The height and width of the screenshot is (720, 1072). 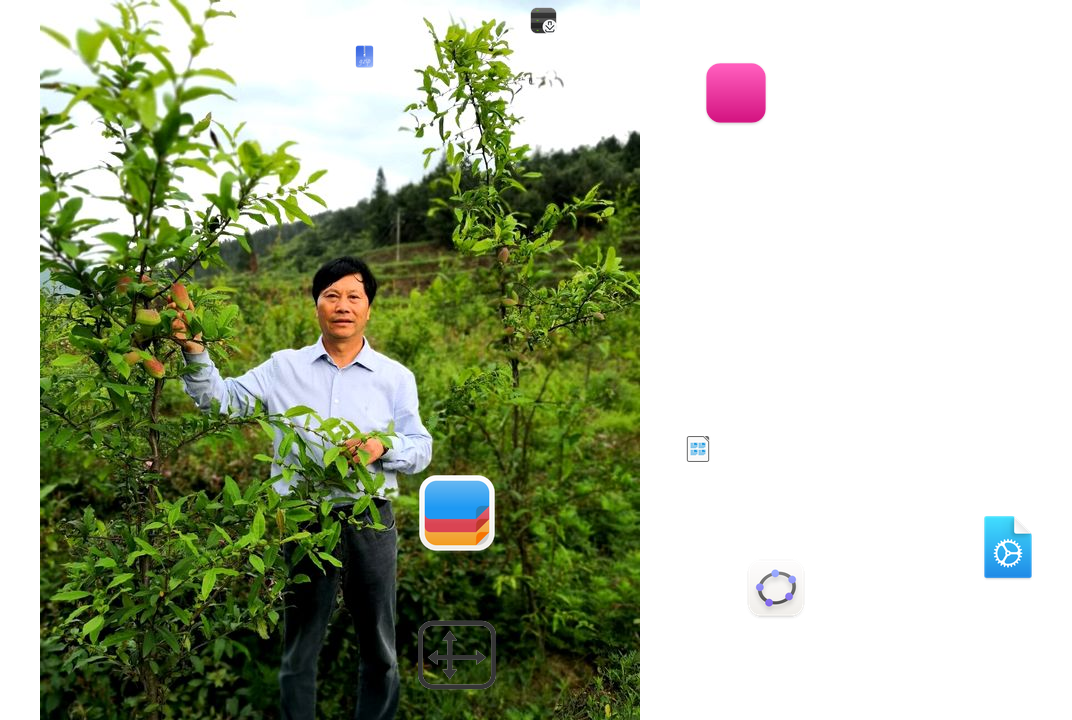 I want to click on blank app icon template for customization, so click(x=736, y=93).